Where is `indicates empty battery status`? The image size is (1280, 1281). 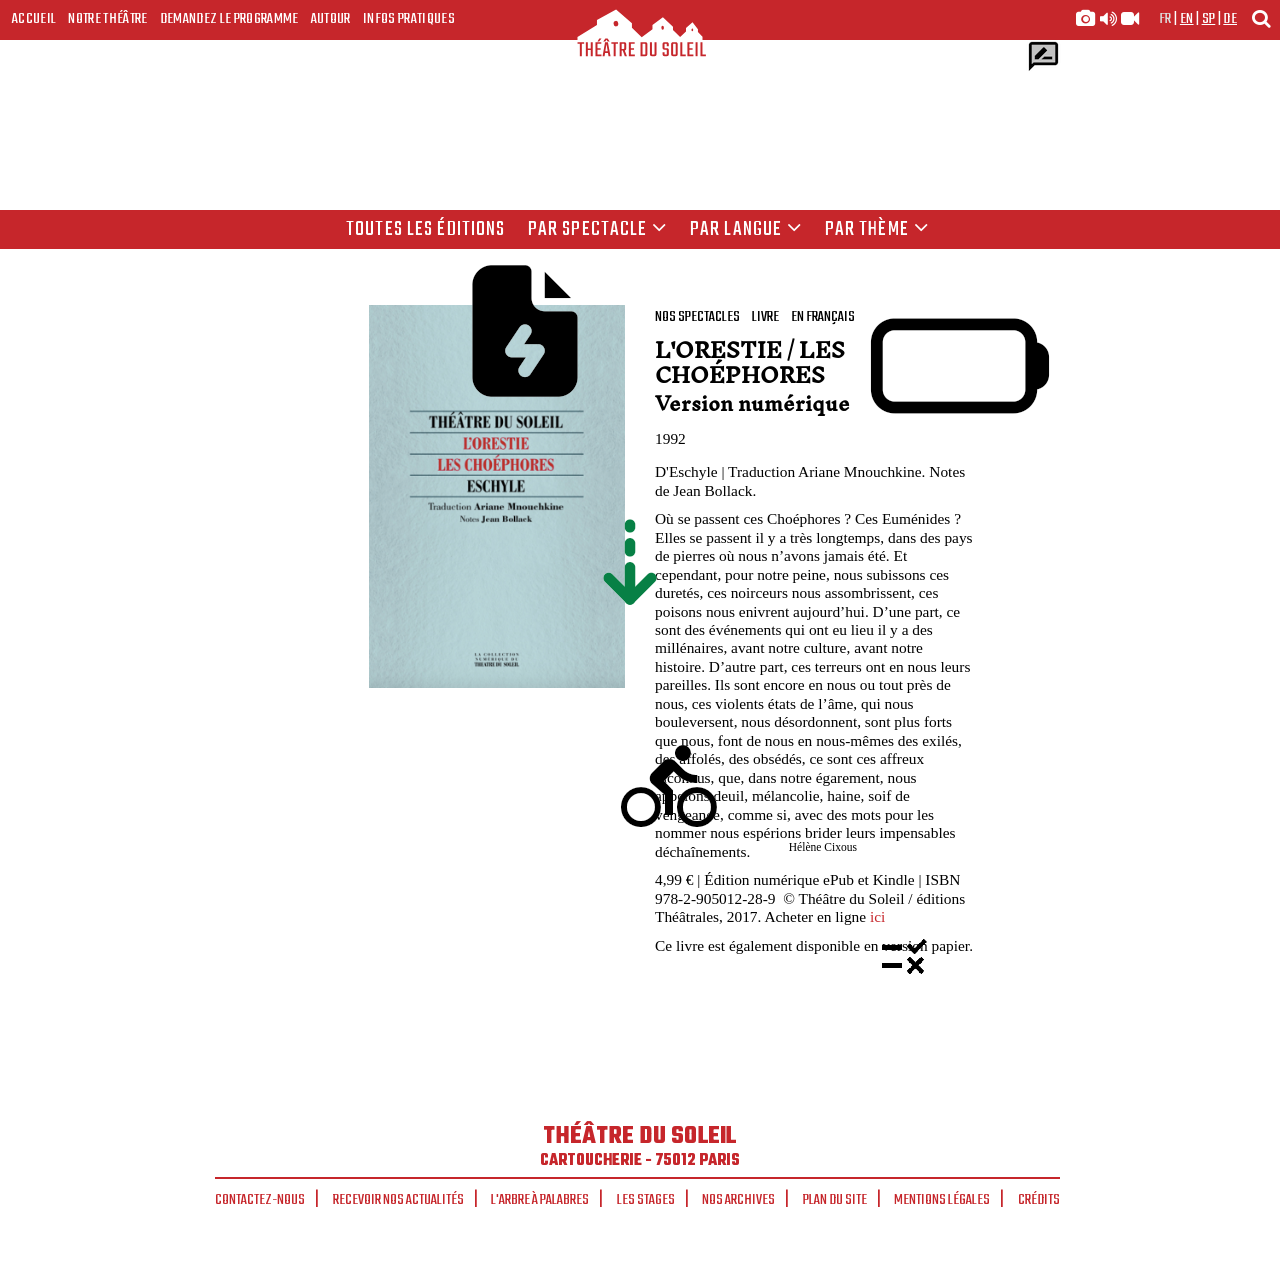 indicates empty battery status is located at coordinates (960, 360).